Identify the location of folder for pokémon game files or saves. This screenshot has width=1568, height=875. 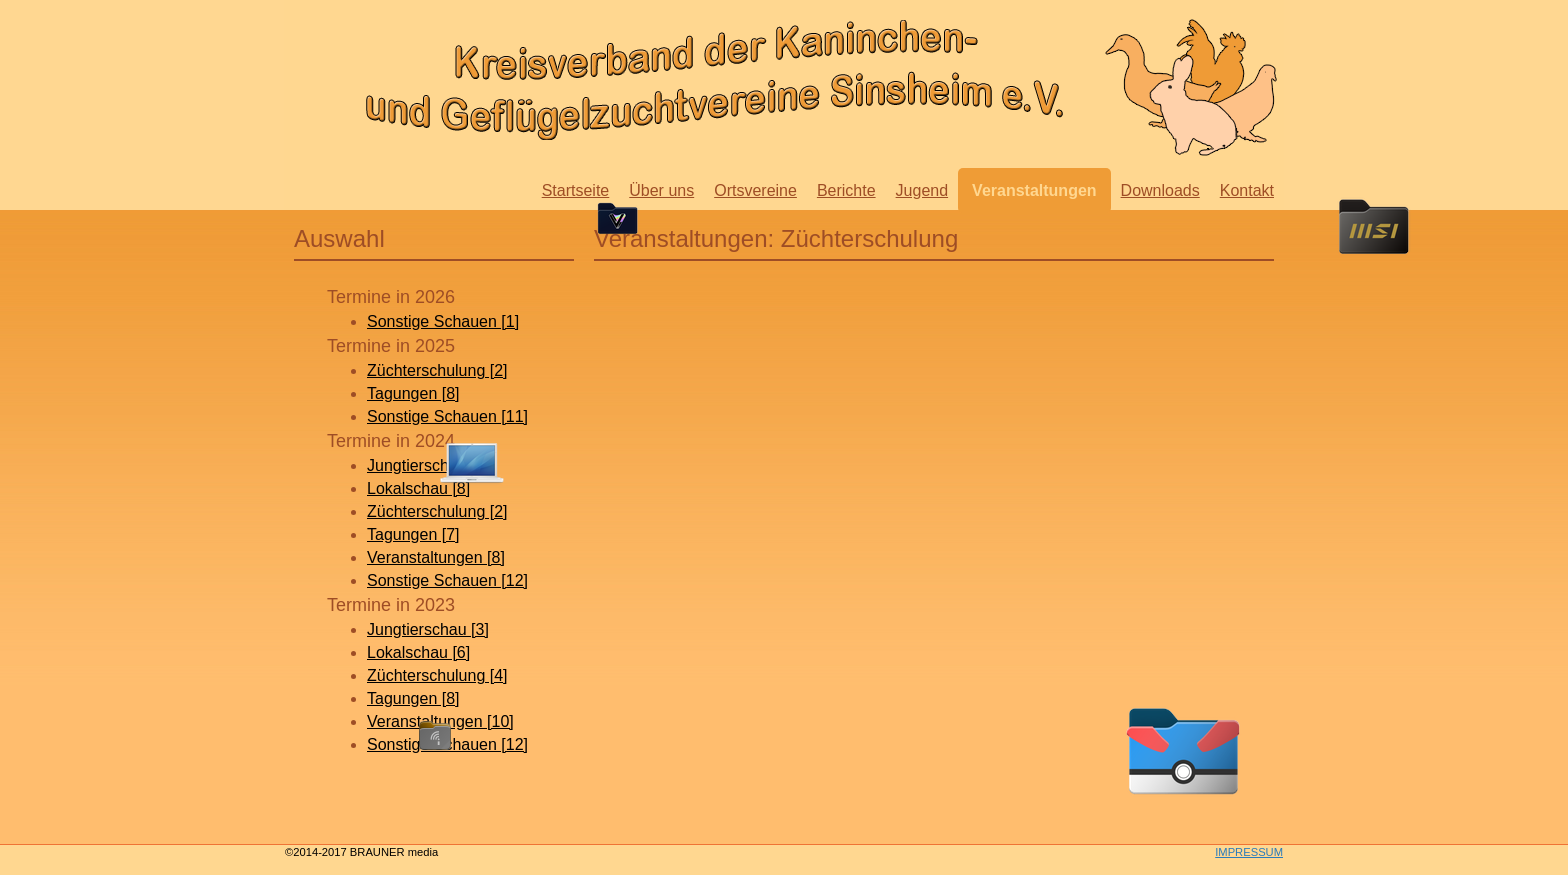
(1183, 754).